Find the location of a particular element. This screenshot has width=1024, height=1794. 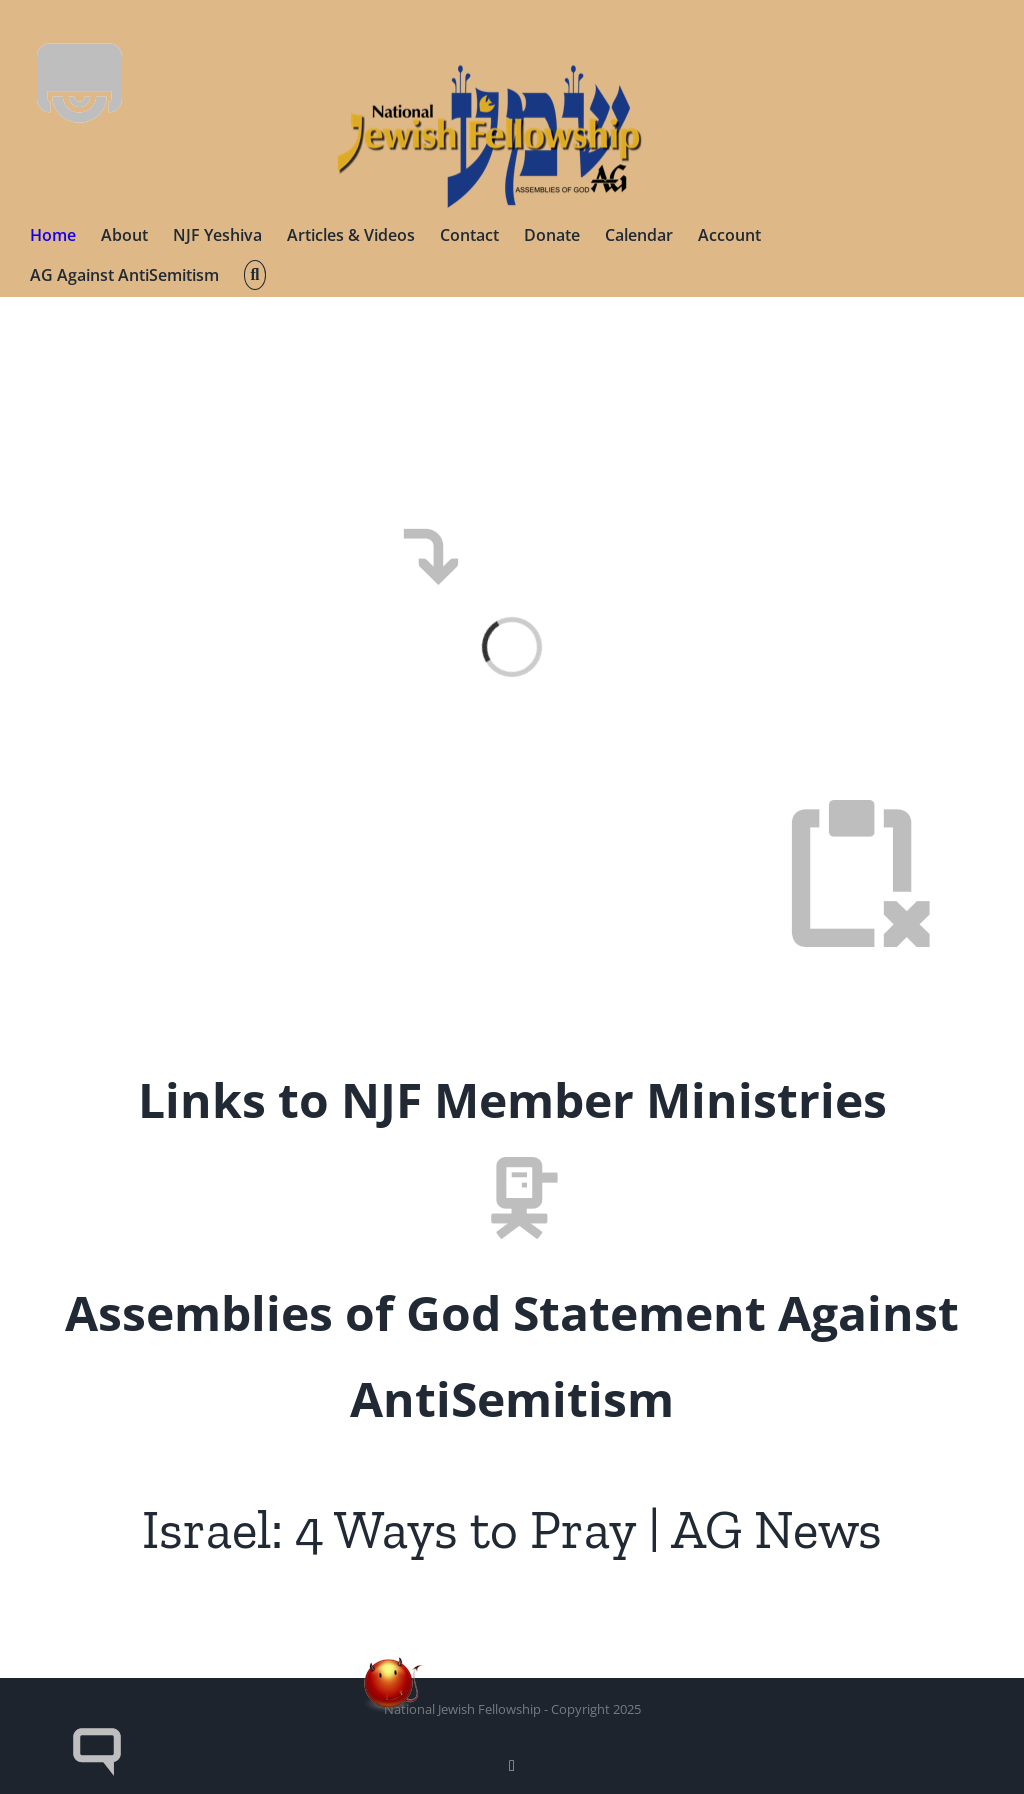

access optical disc drive is located at coordinates (79, 80).